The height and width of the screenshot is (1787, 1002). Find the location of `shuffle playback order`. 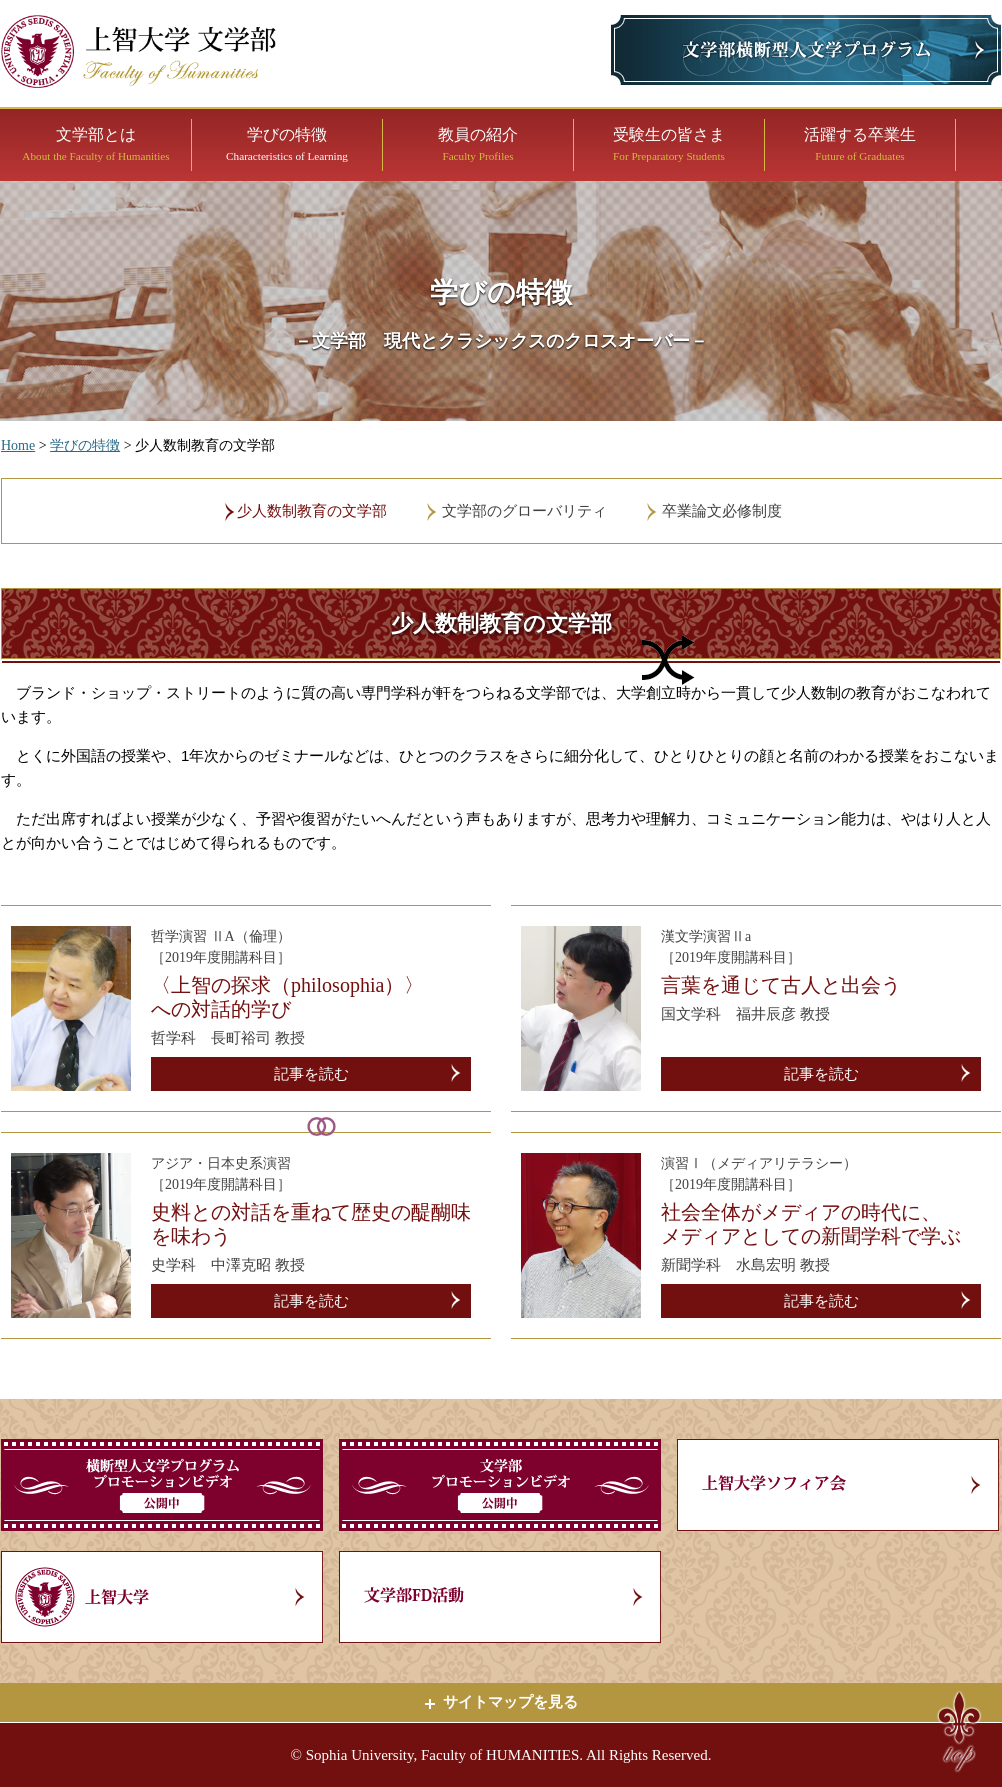

shuffle playback order is located at coordinates (667, 660).